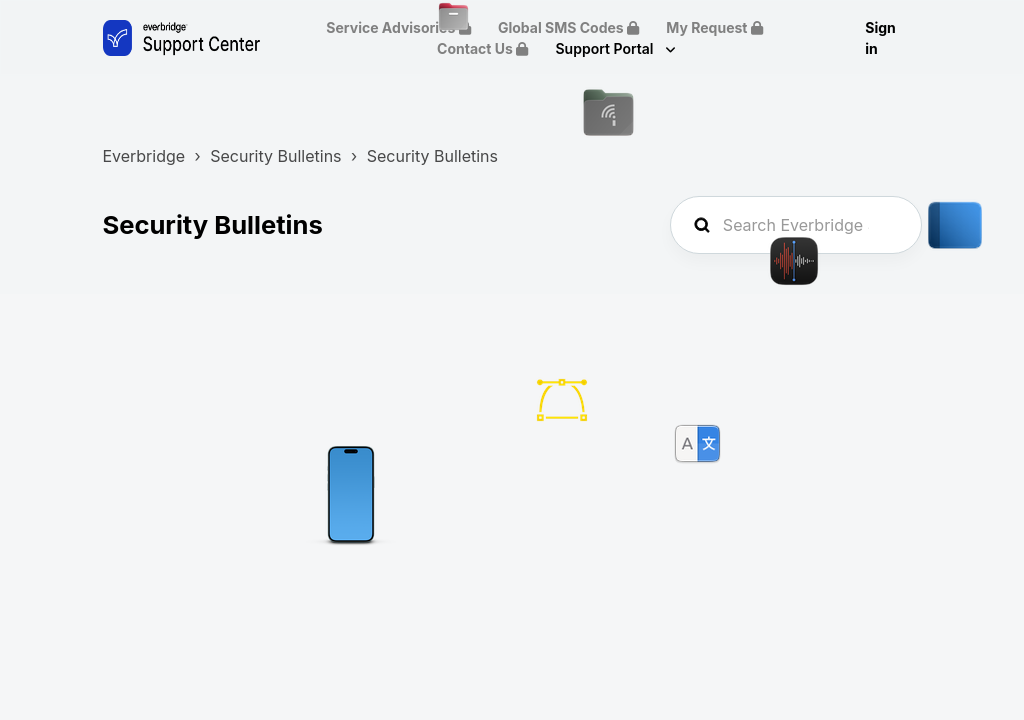  Describe the element at coordinates (453, 16) in the screenshot. I see `open the file manager application` at that location.